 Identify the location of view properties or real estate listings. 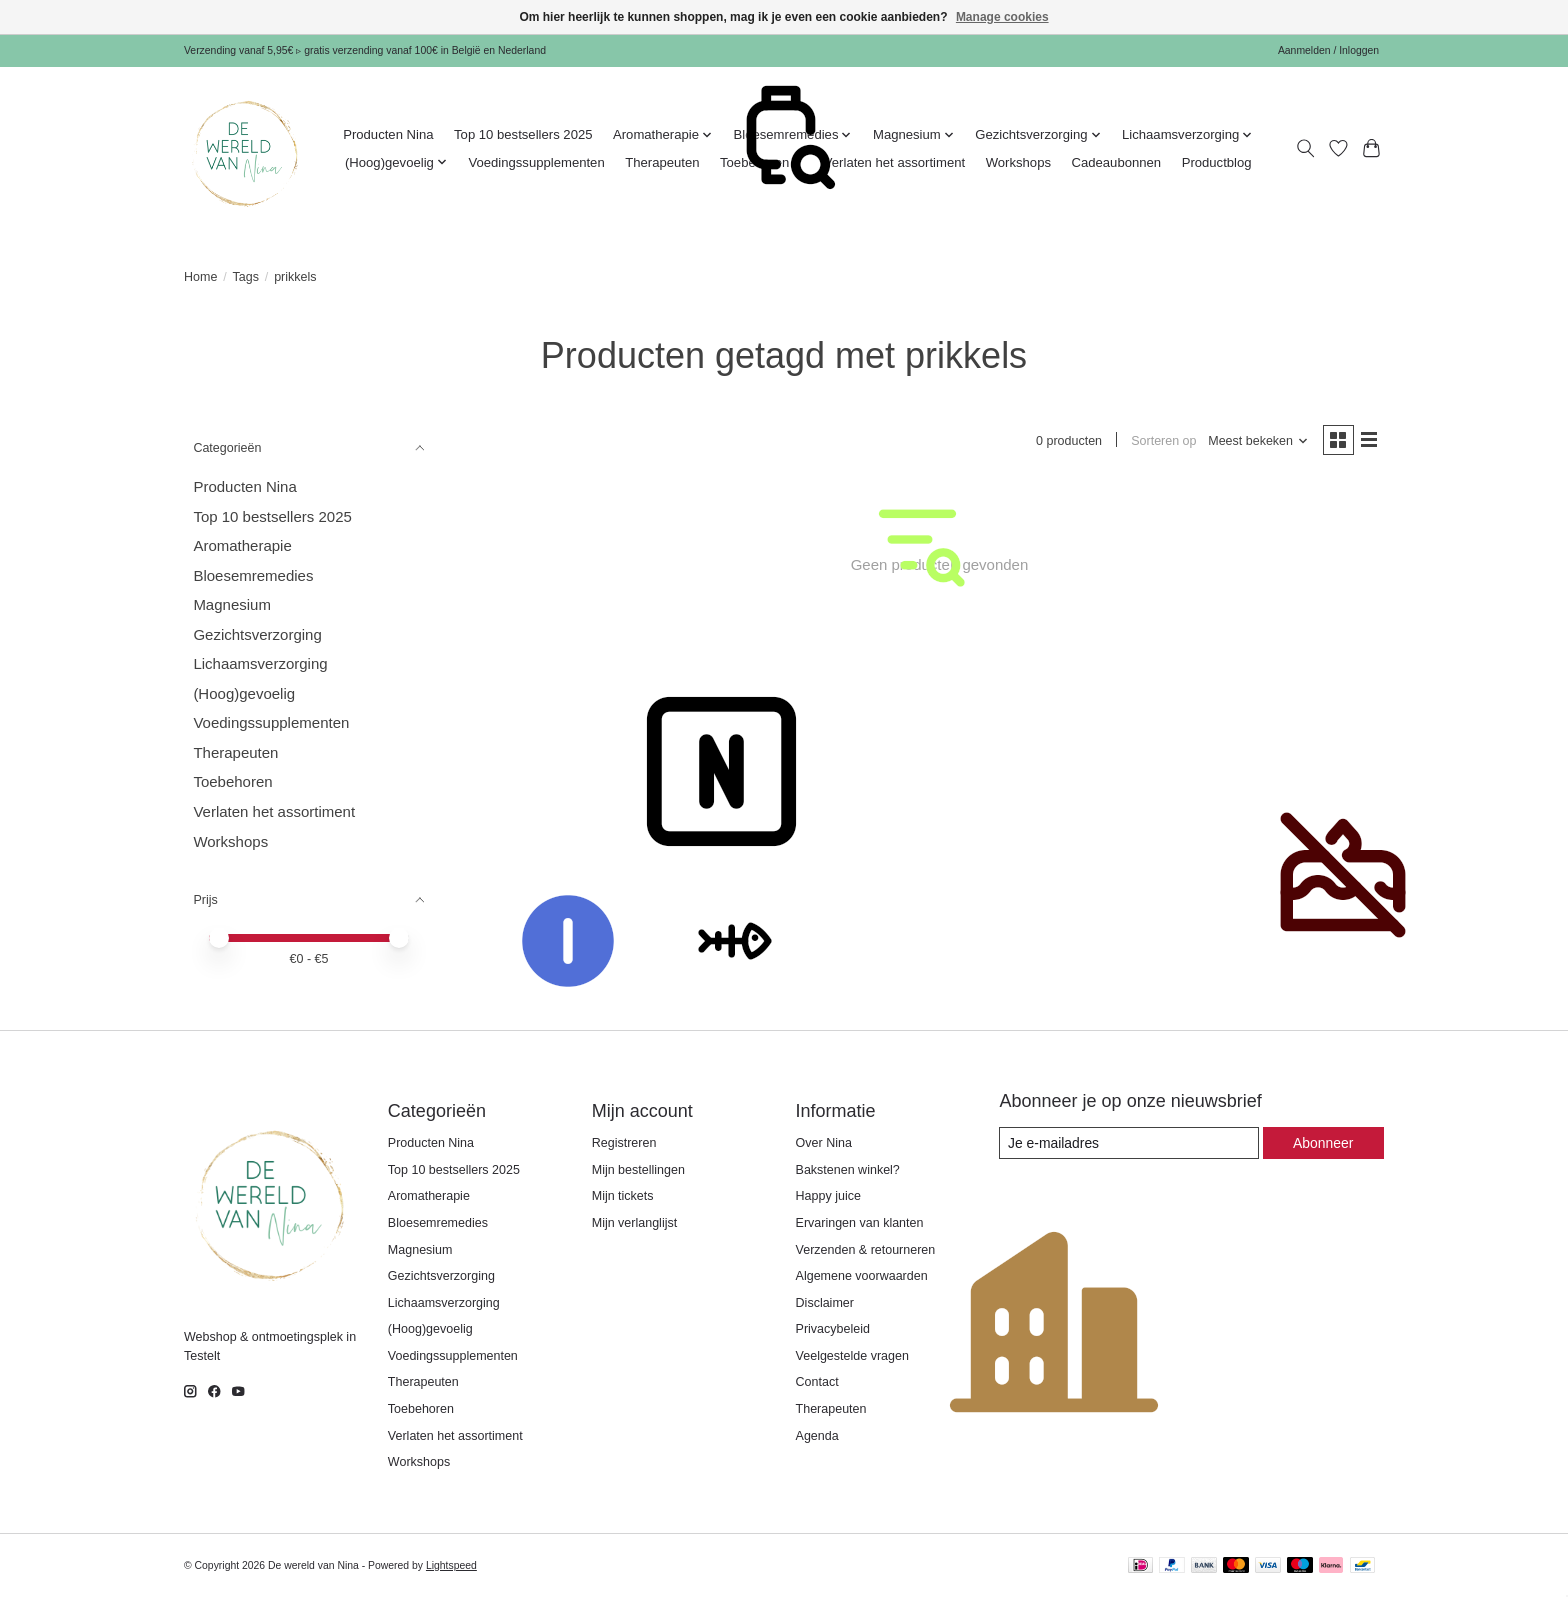
(1054, 1329).